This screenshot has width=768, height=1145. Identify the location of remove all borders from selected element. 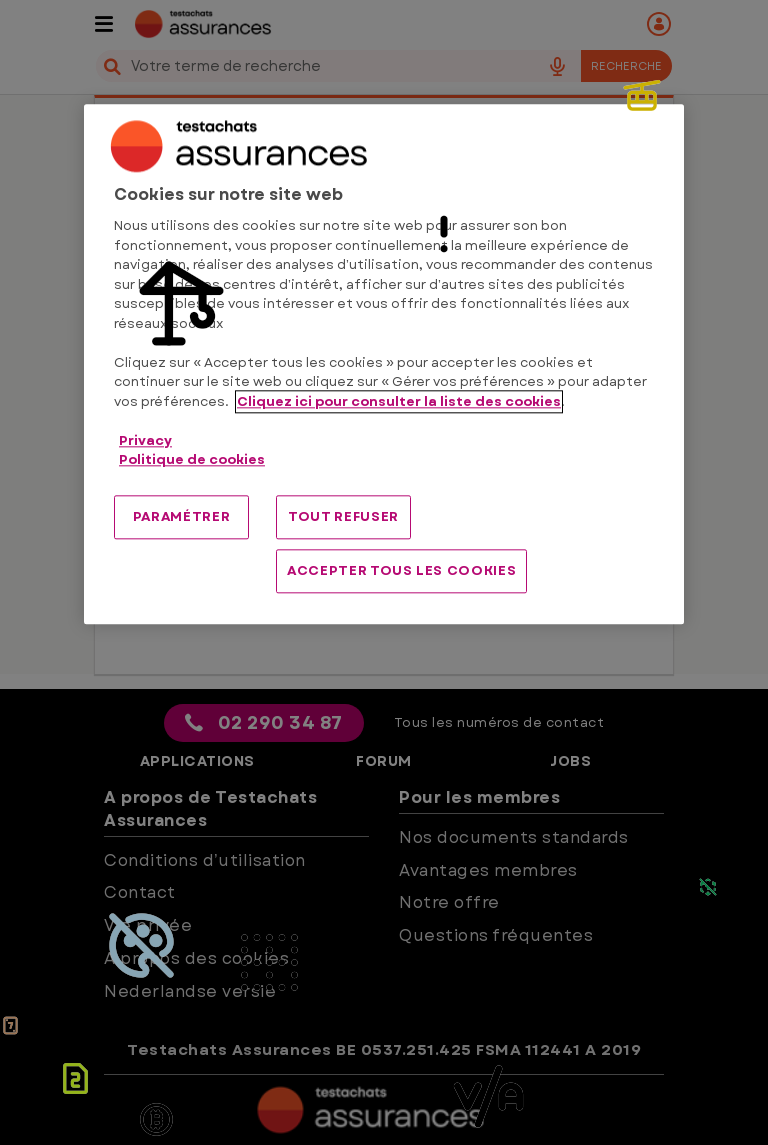
(269, 962).